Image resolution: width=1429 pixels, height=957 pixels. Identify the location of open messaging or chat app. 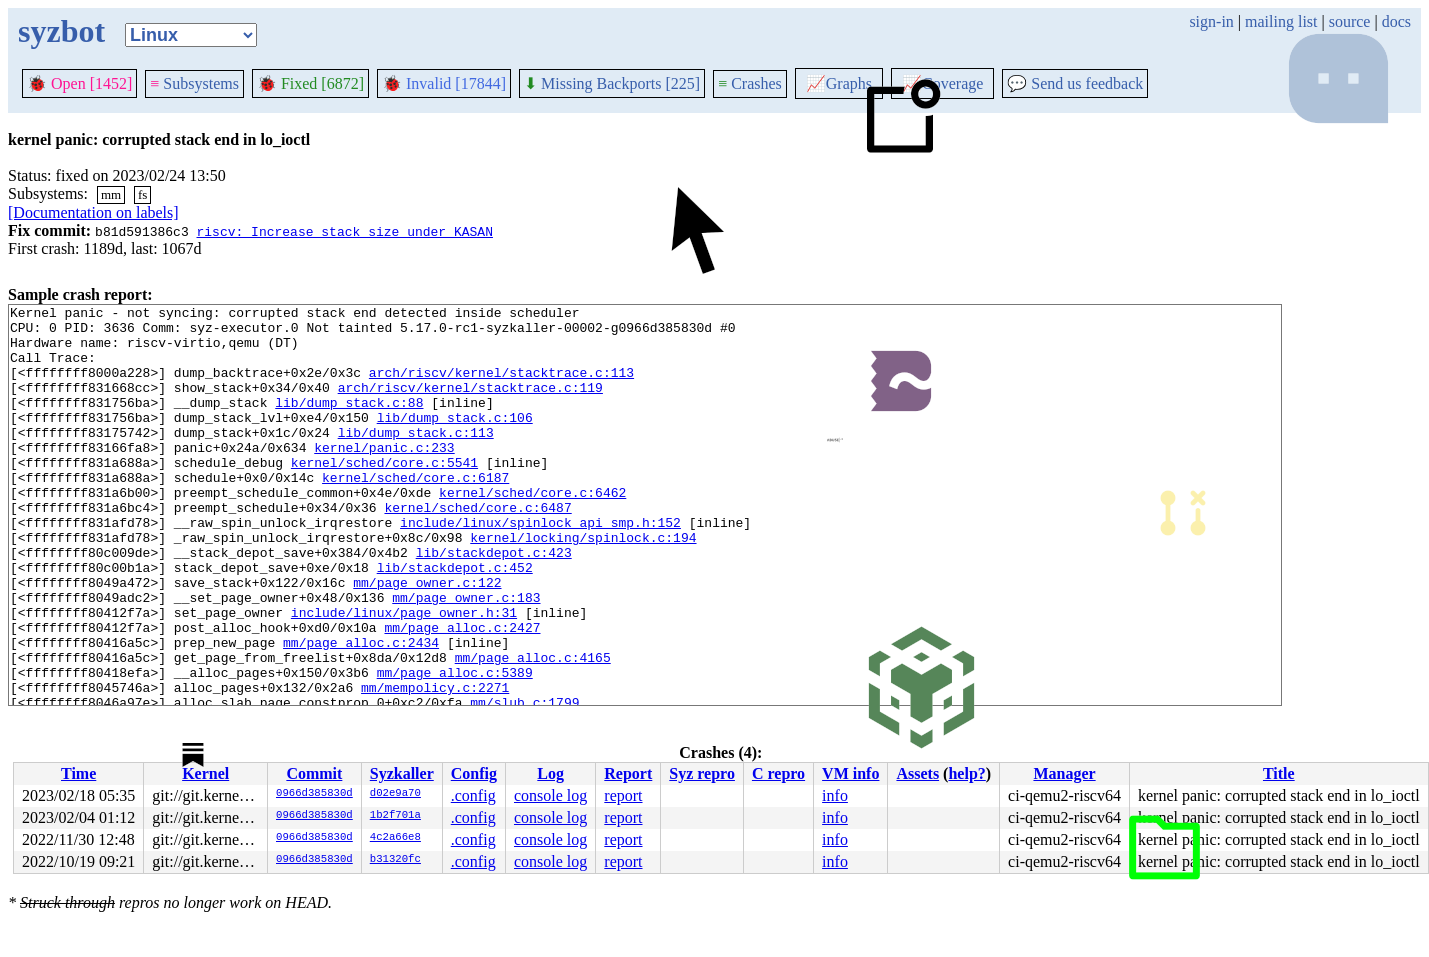
(1338, 78).